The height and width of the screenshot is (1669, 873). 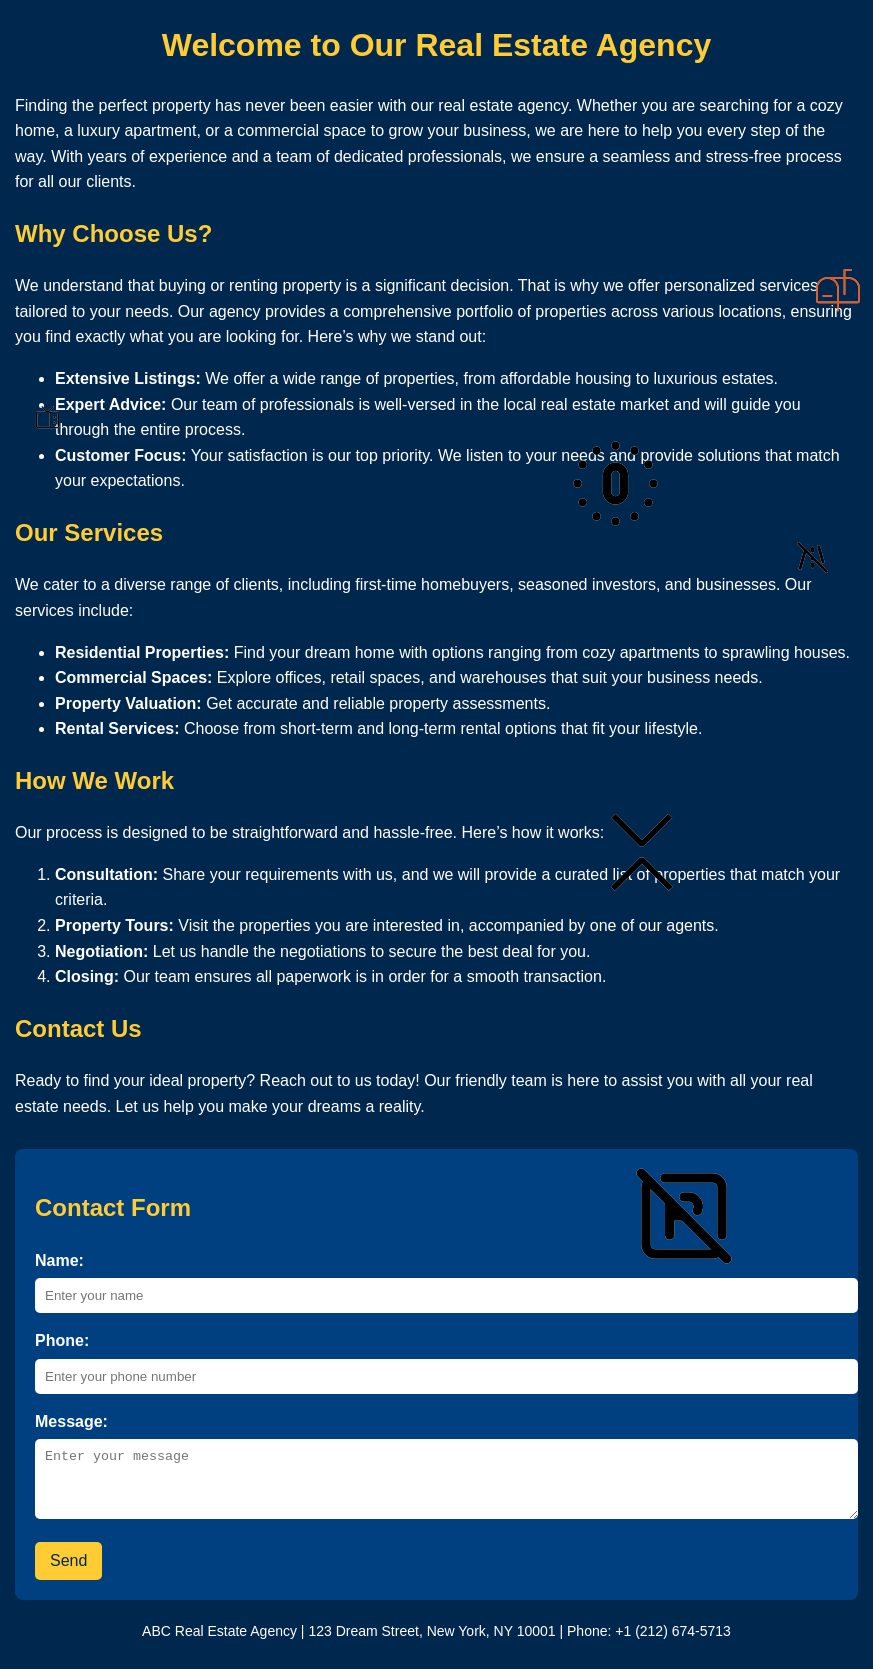 What do you see at coordinates (615, 483) in the screenshot?
I see `indicates a loading or processing state` at bounding box center [615, 483].